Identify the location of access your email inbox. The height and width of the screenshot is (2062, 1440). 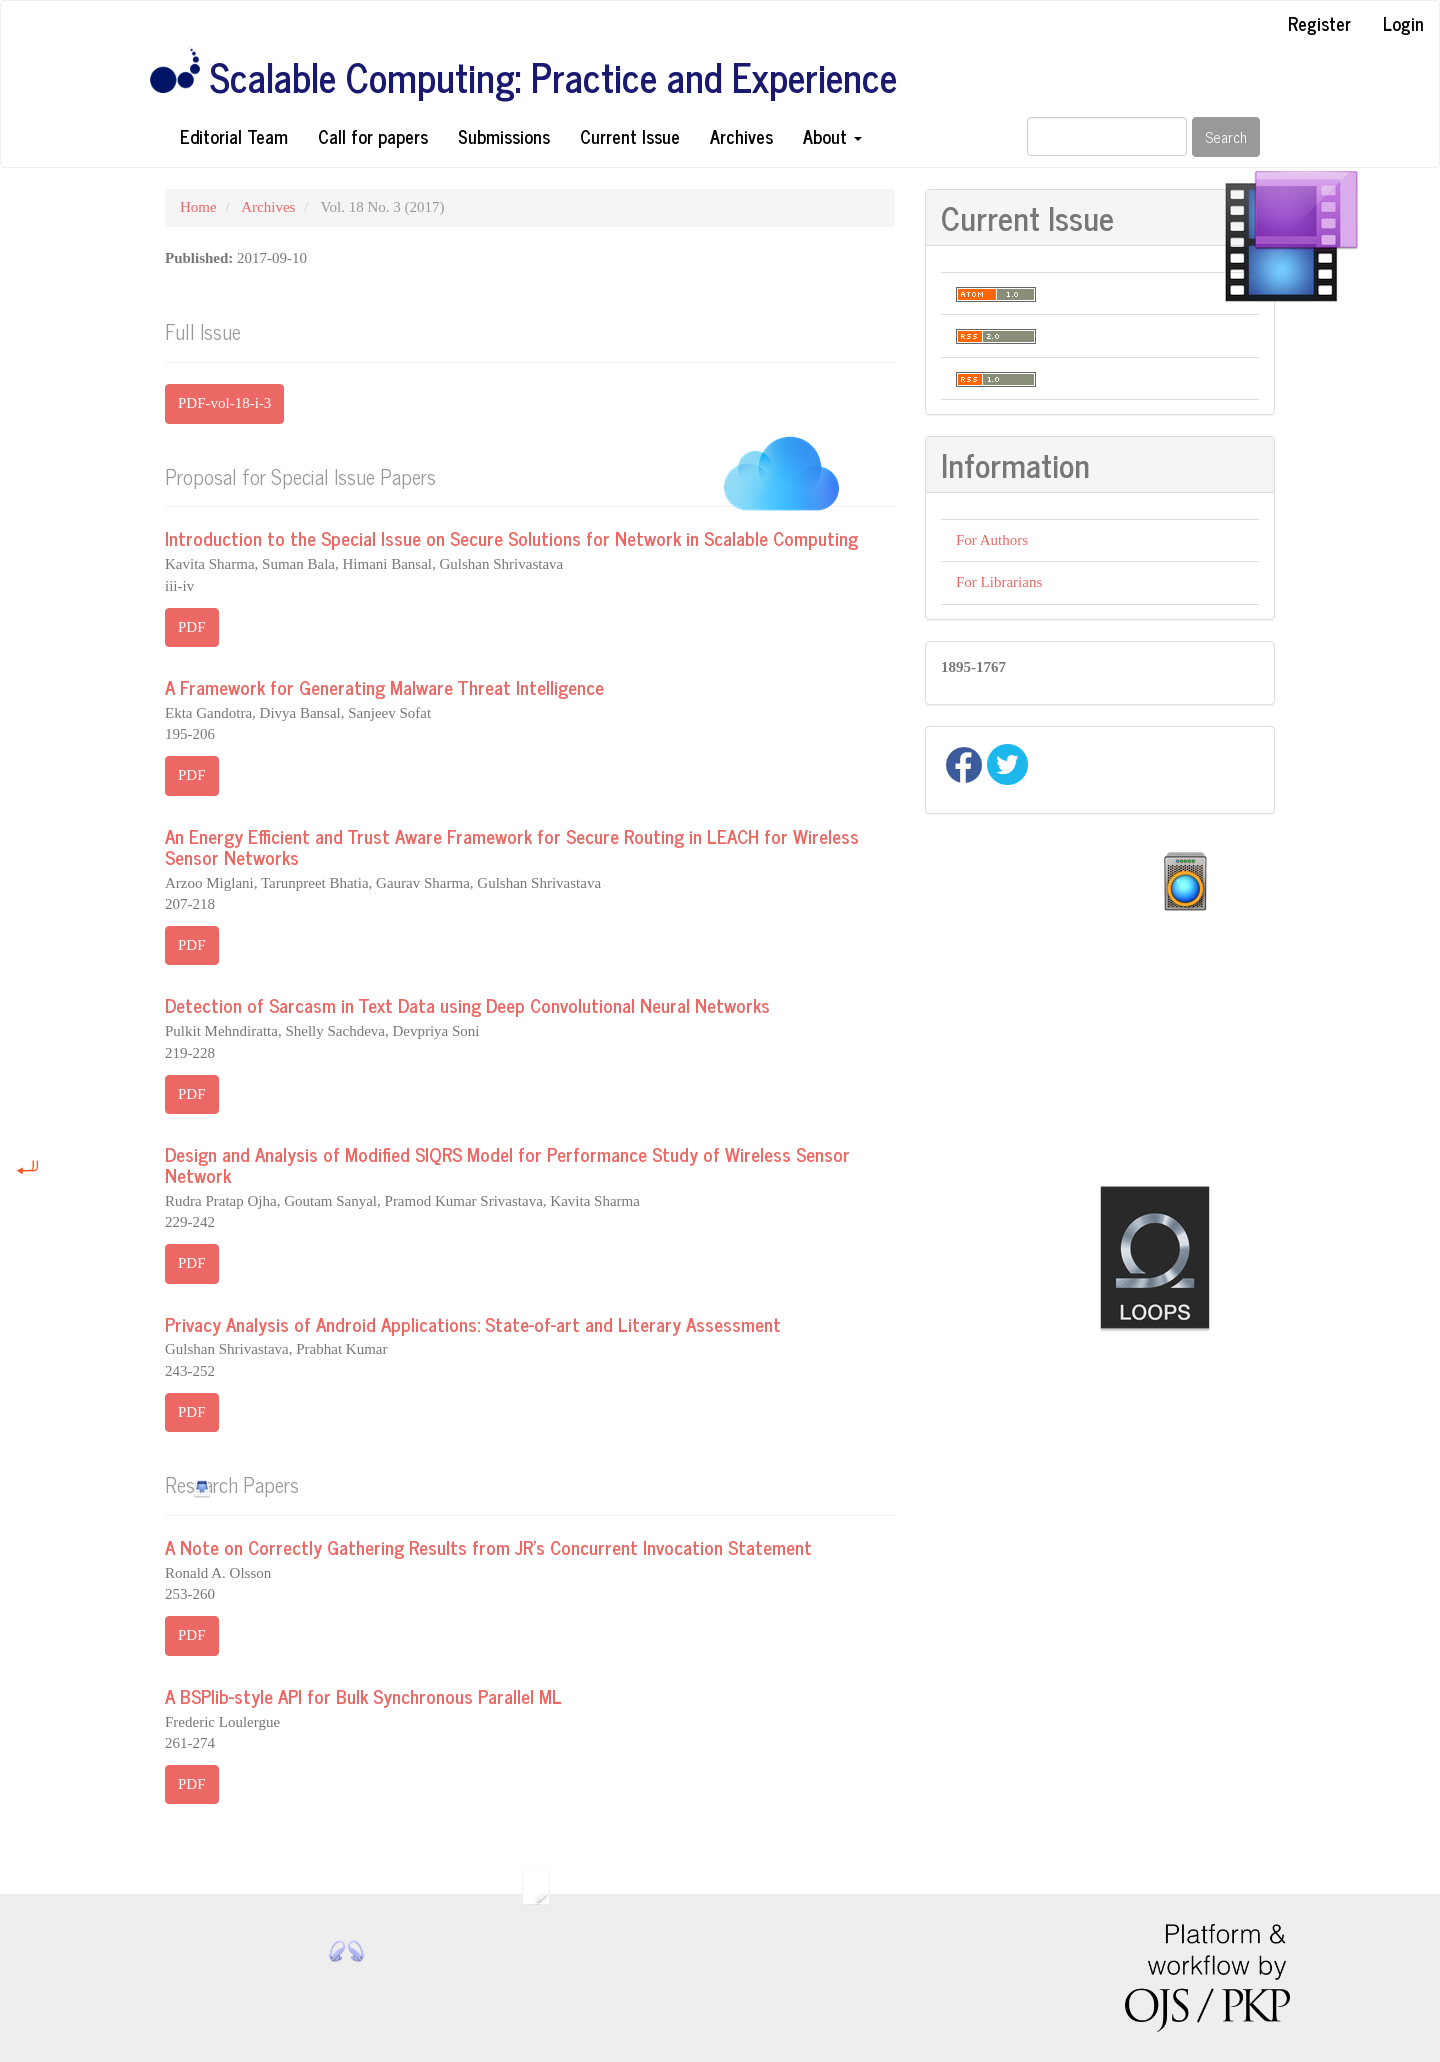
(202, 1489).